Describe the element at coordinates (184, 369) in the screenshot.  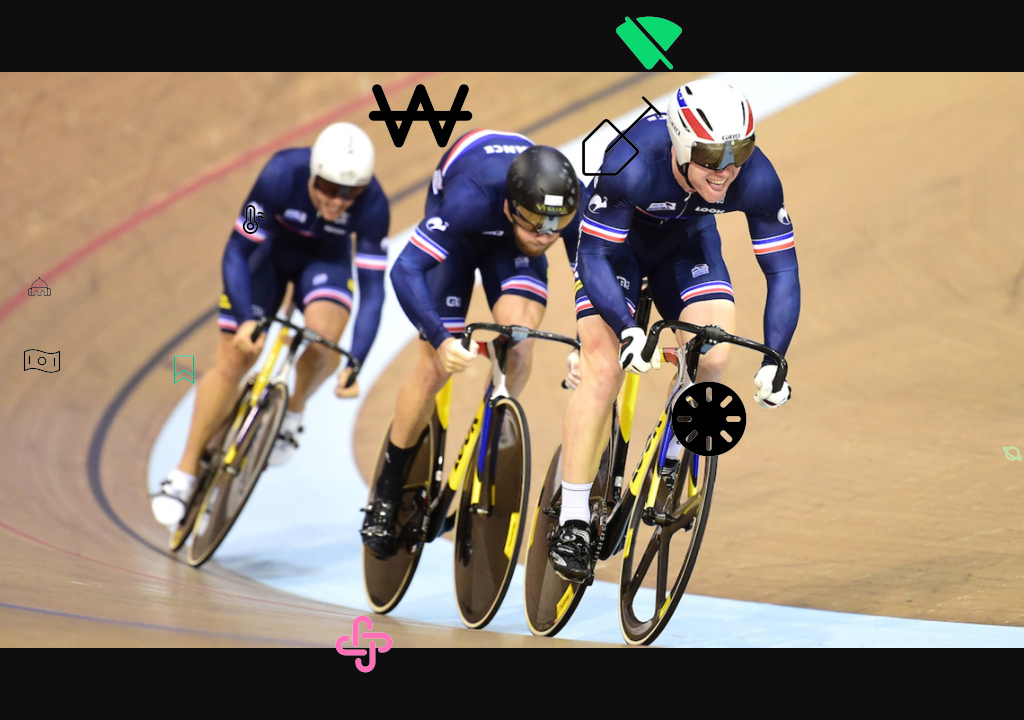
I see `save this item for later` at that location.